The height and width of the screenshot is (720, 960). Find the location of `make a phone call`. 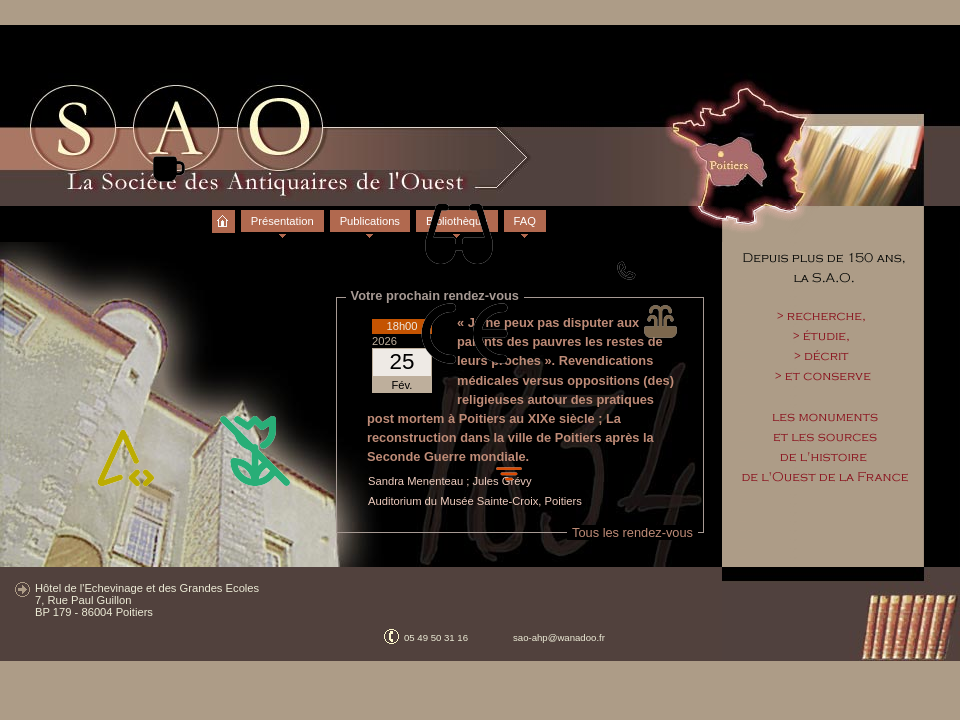

make a phone call is located at coordinates (626, 271).